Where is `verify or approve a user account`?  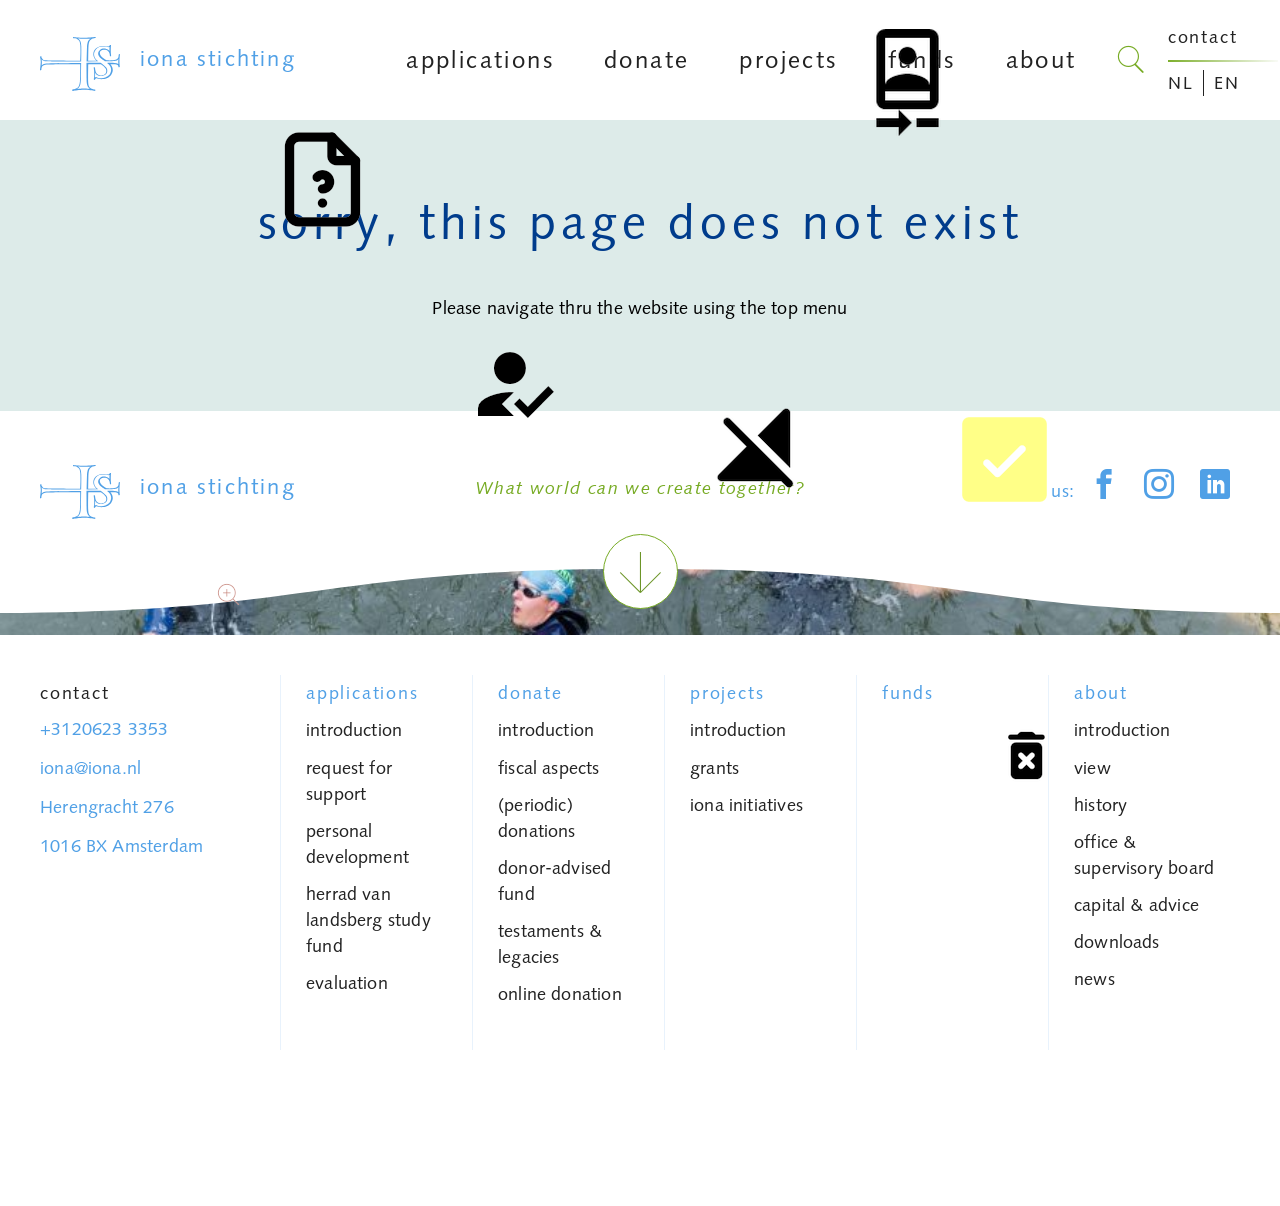
verify or approve a user account is located at coordinates (514, 384).